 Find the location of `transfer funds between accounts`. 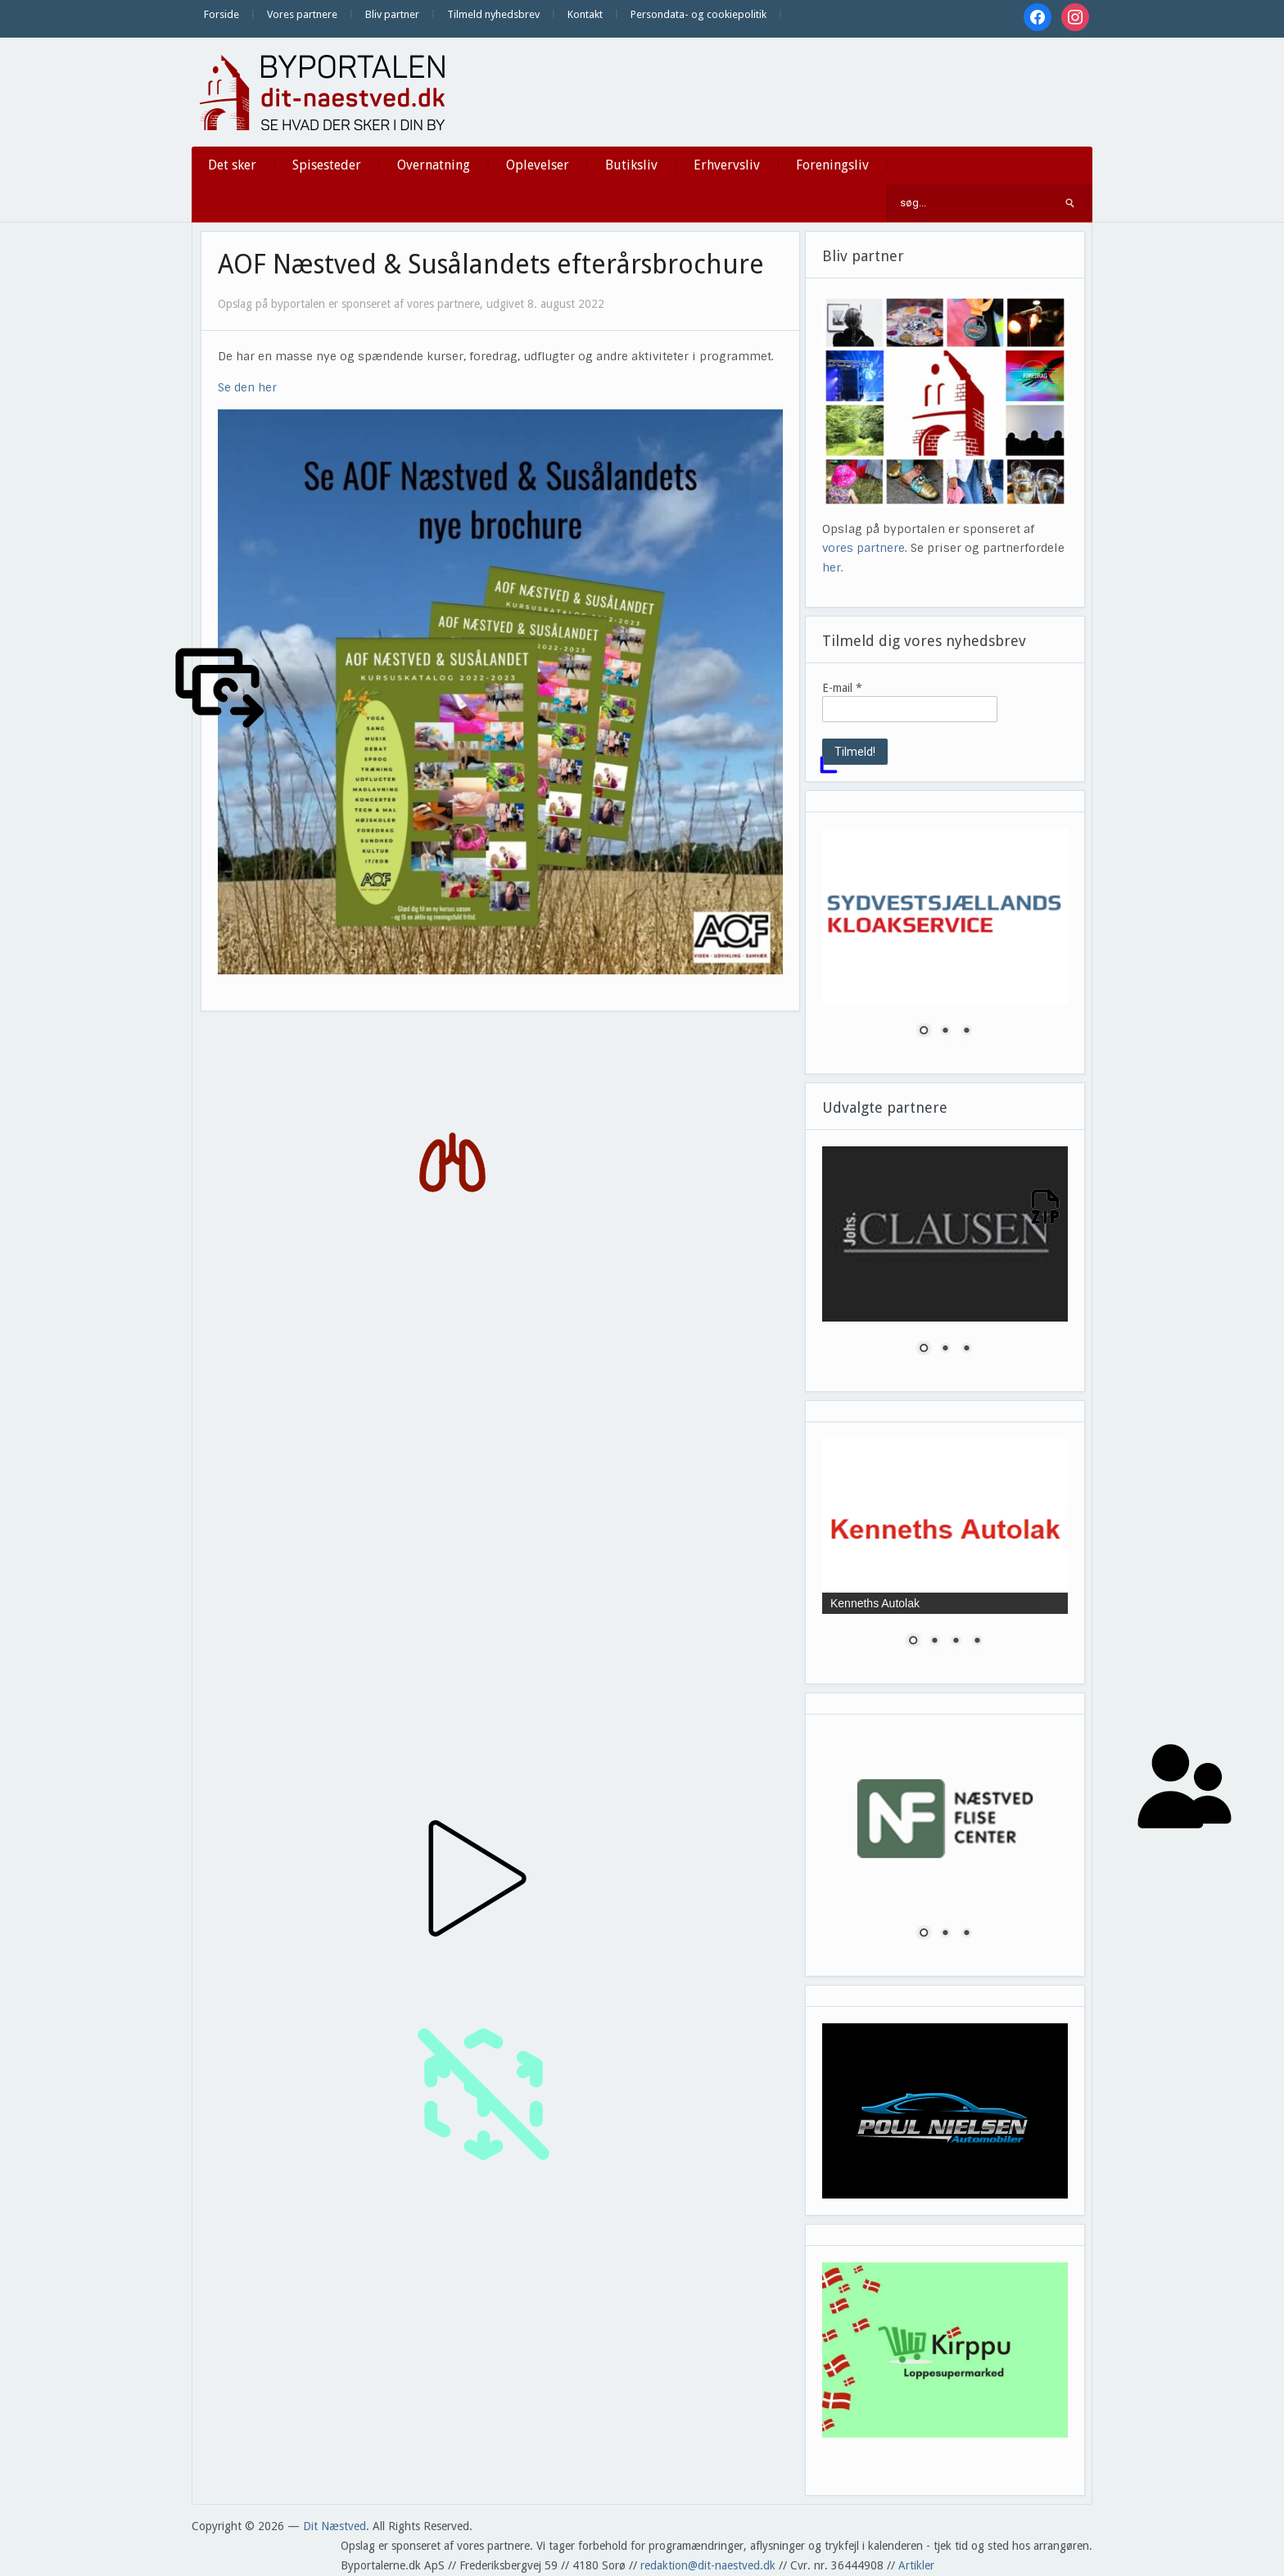

transfer funds between accounts is located at coordinates (217, 681).